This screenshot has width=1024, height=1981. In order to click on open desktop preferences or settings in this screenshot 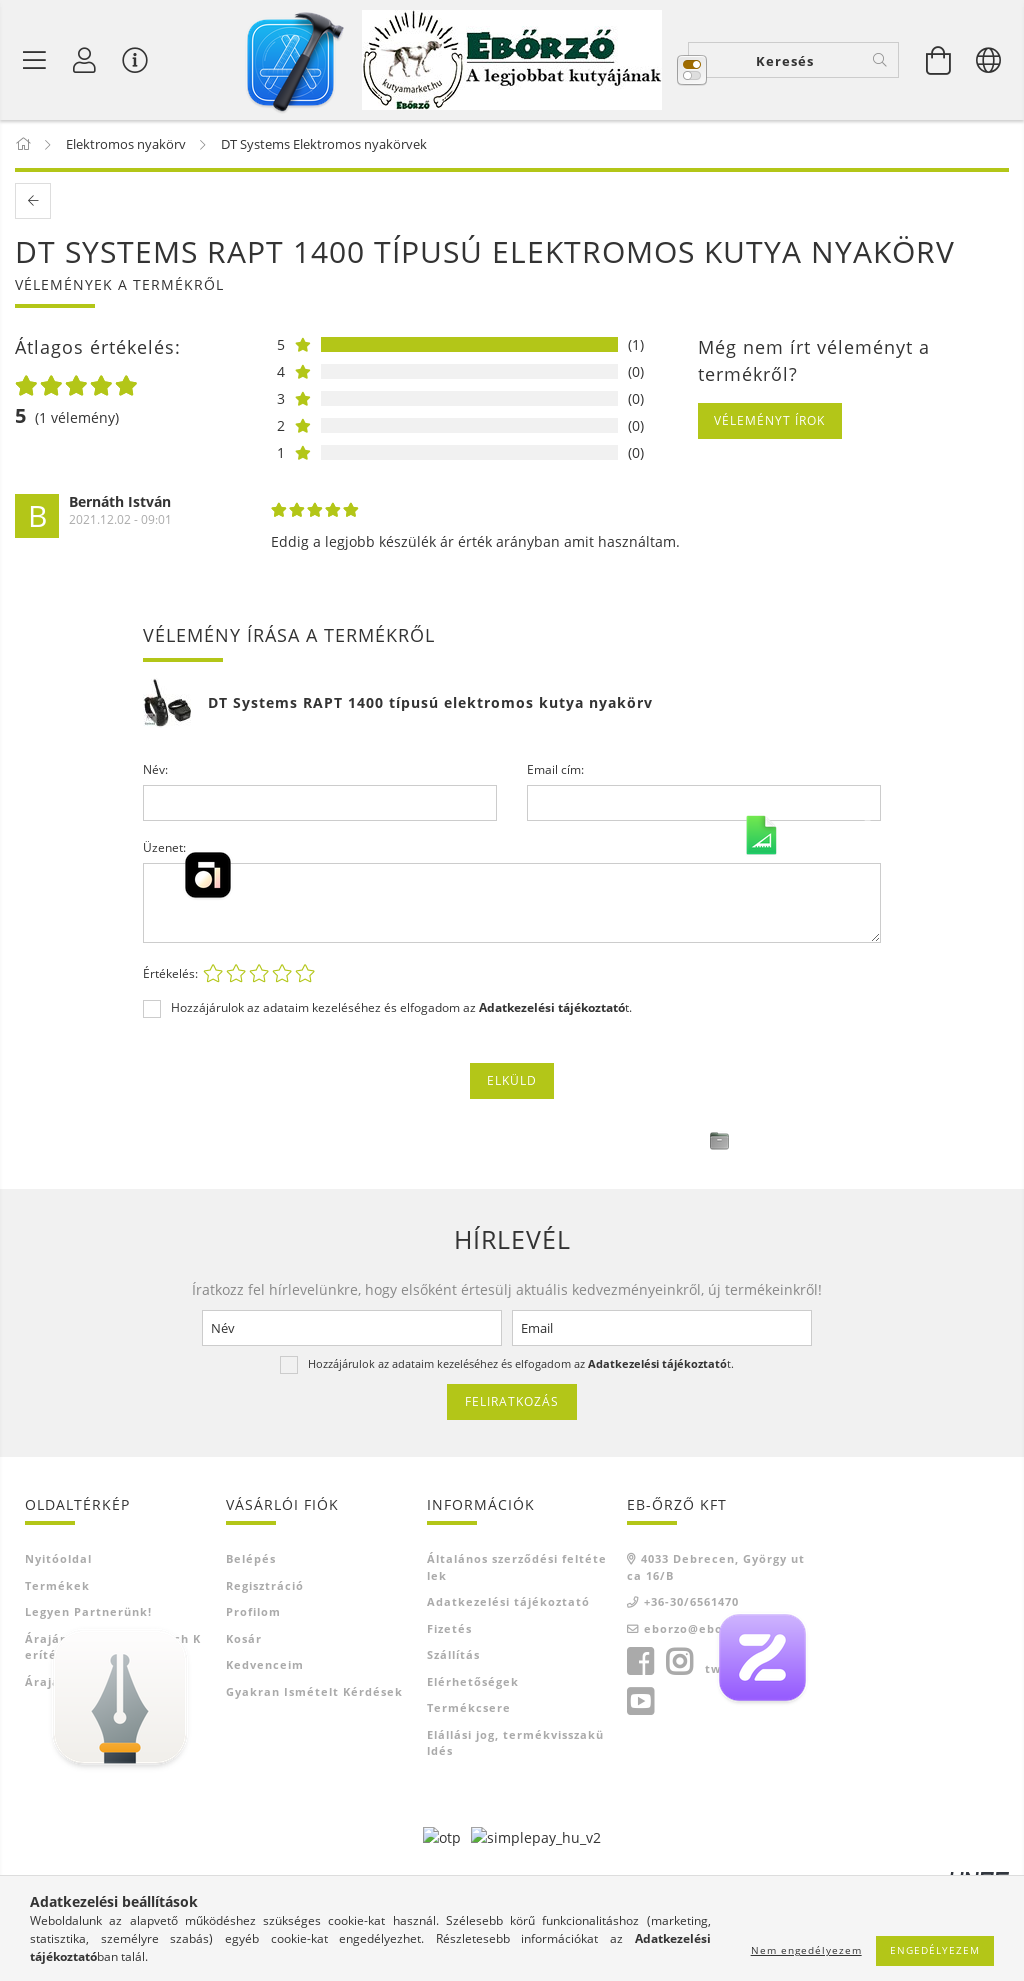, I will do `click(692, 70)`.